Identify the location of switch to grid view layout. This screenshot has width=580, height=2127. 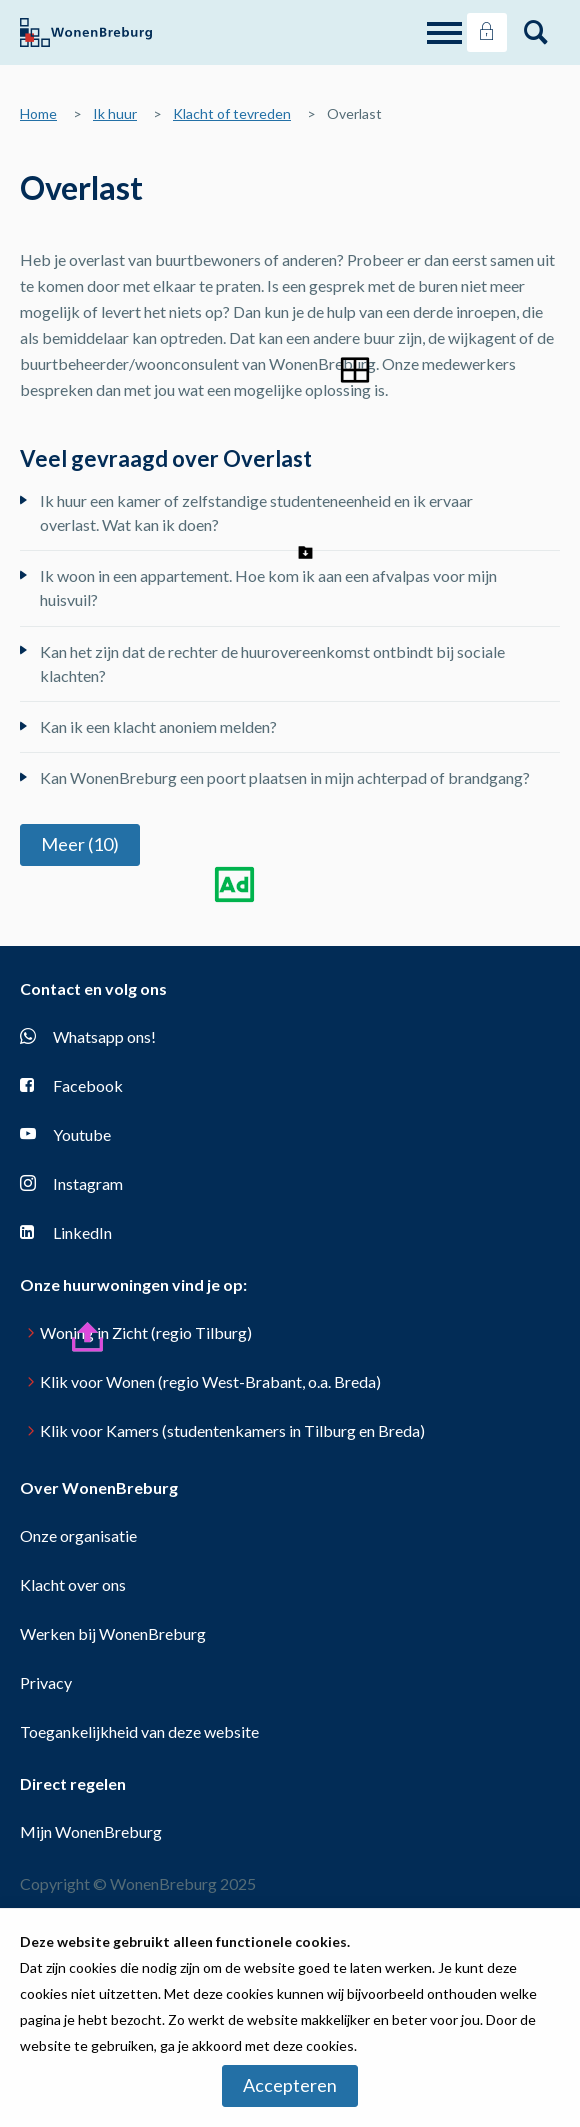
(355, 370).